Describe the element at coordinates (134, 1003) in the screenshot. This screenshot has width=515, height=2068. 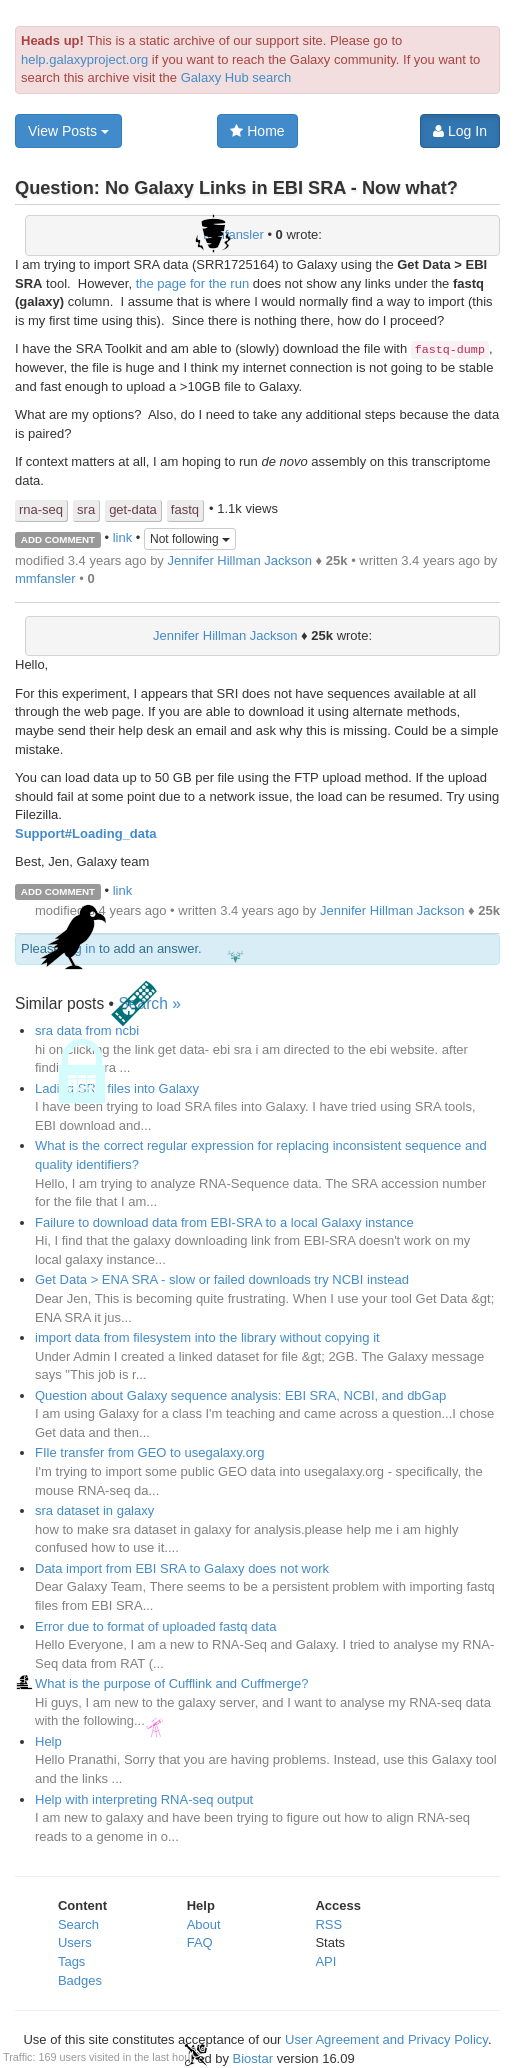
I see `access remote control features` at that location.